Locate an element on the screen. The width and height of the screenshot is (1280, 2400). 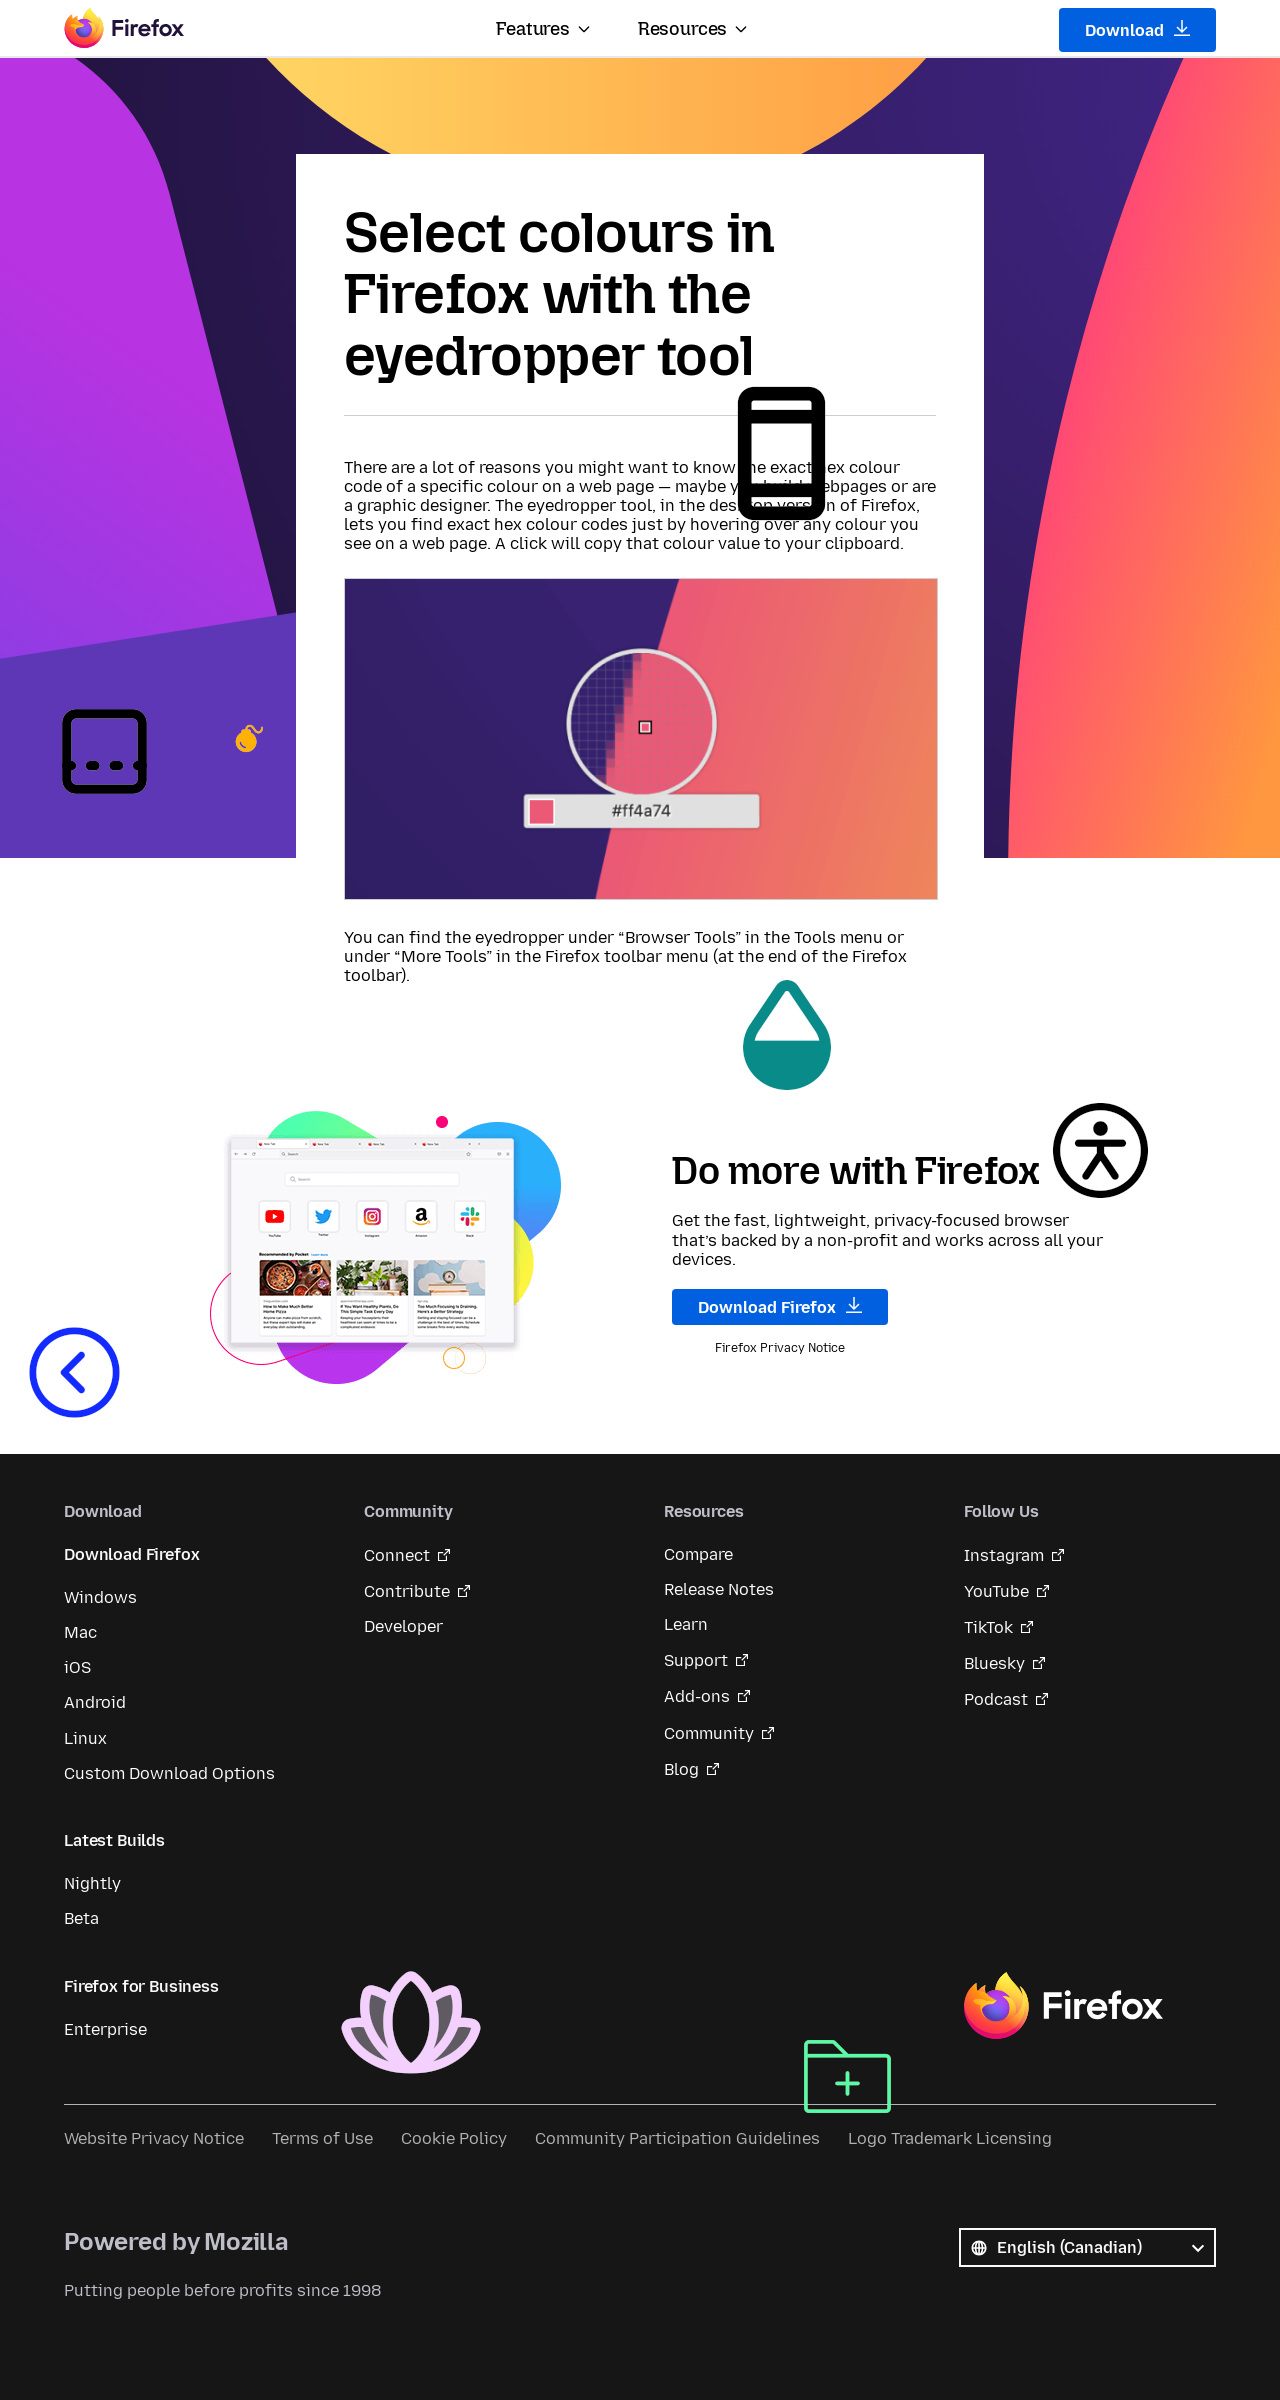
go back to previous screen is located at coordinates (74, 1372).